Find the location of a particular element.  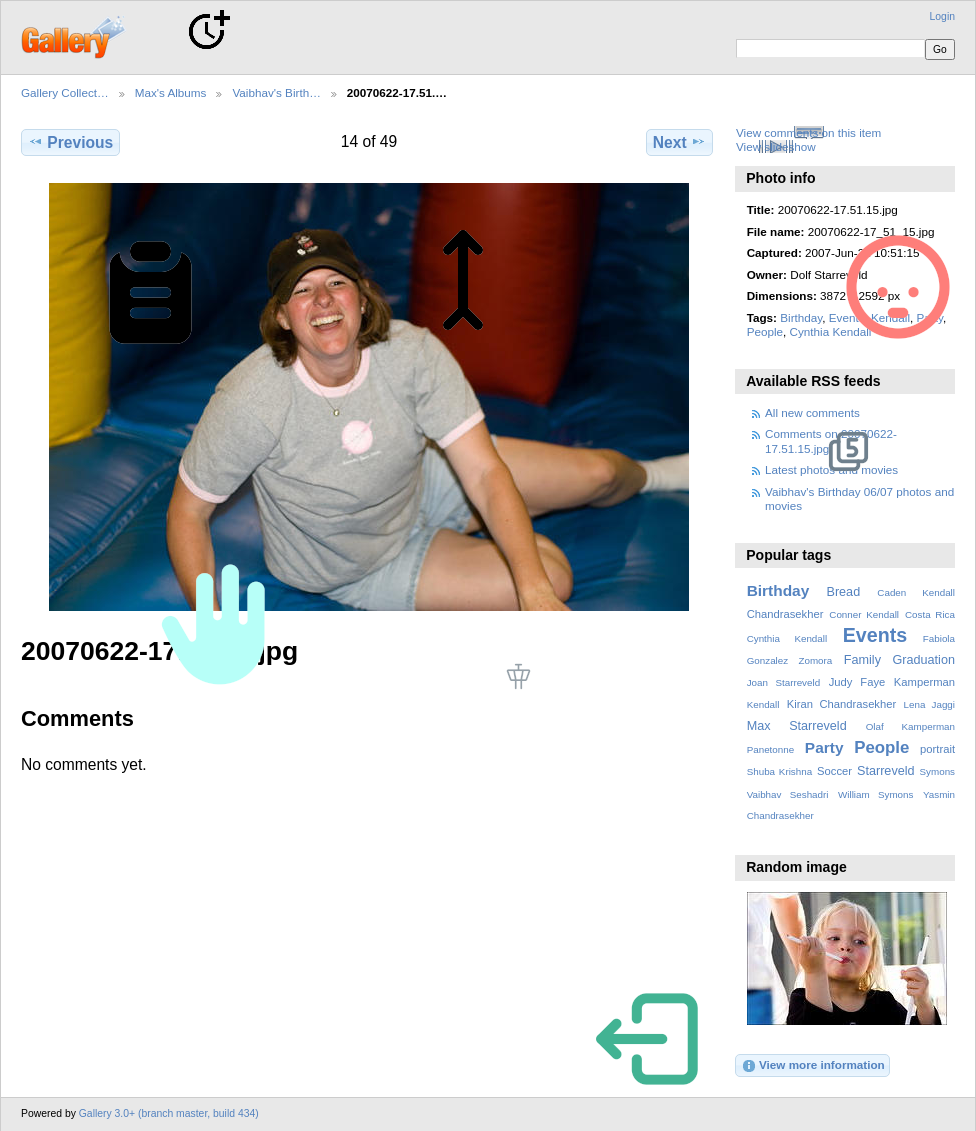

add more time to a timer or deadline is located at coordinates (208, 29).